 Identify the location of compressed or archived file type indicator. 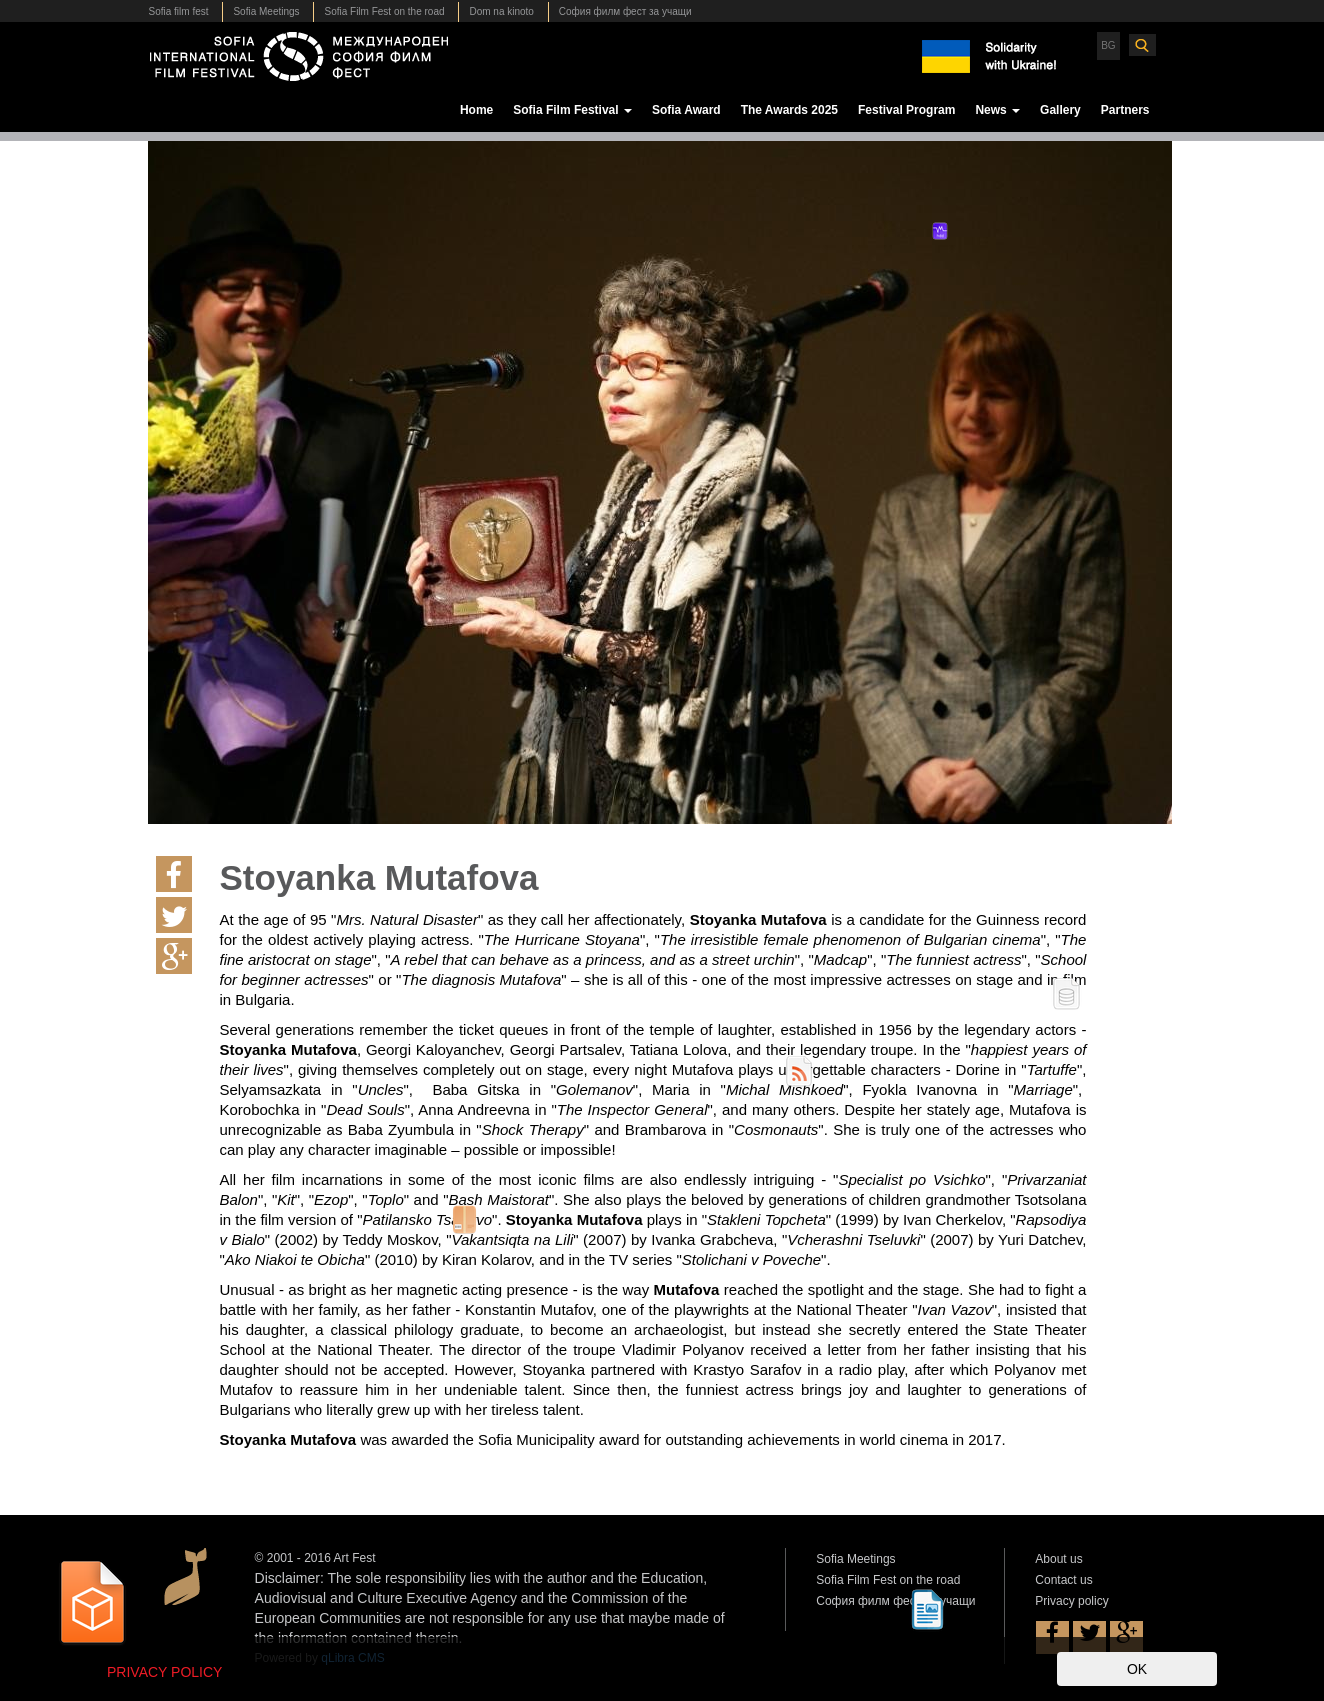
(464, 1219).